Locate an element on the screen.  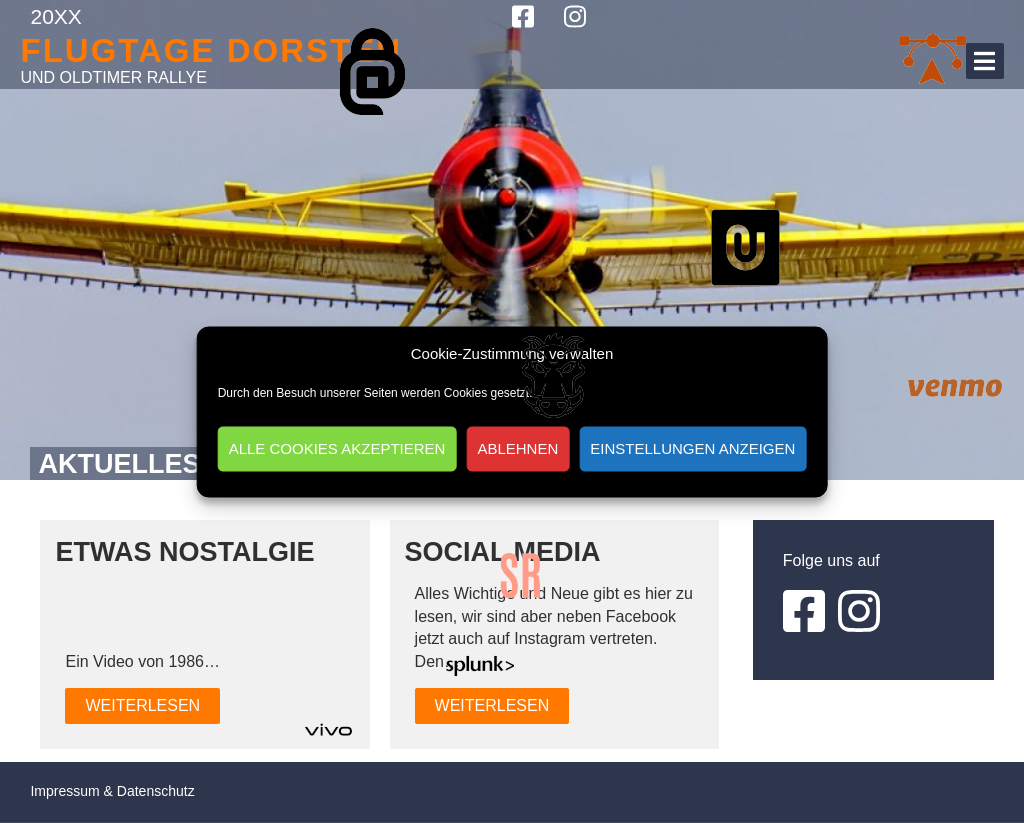
grunt javascript task runner logo is located at coordinates (553, 375).